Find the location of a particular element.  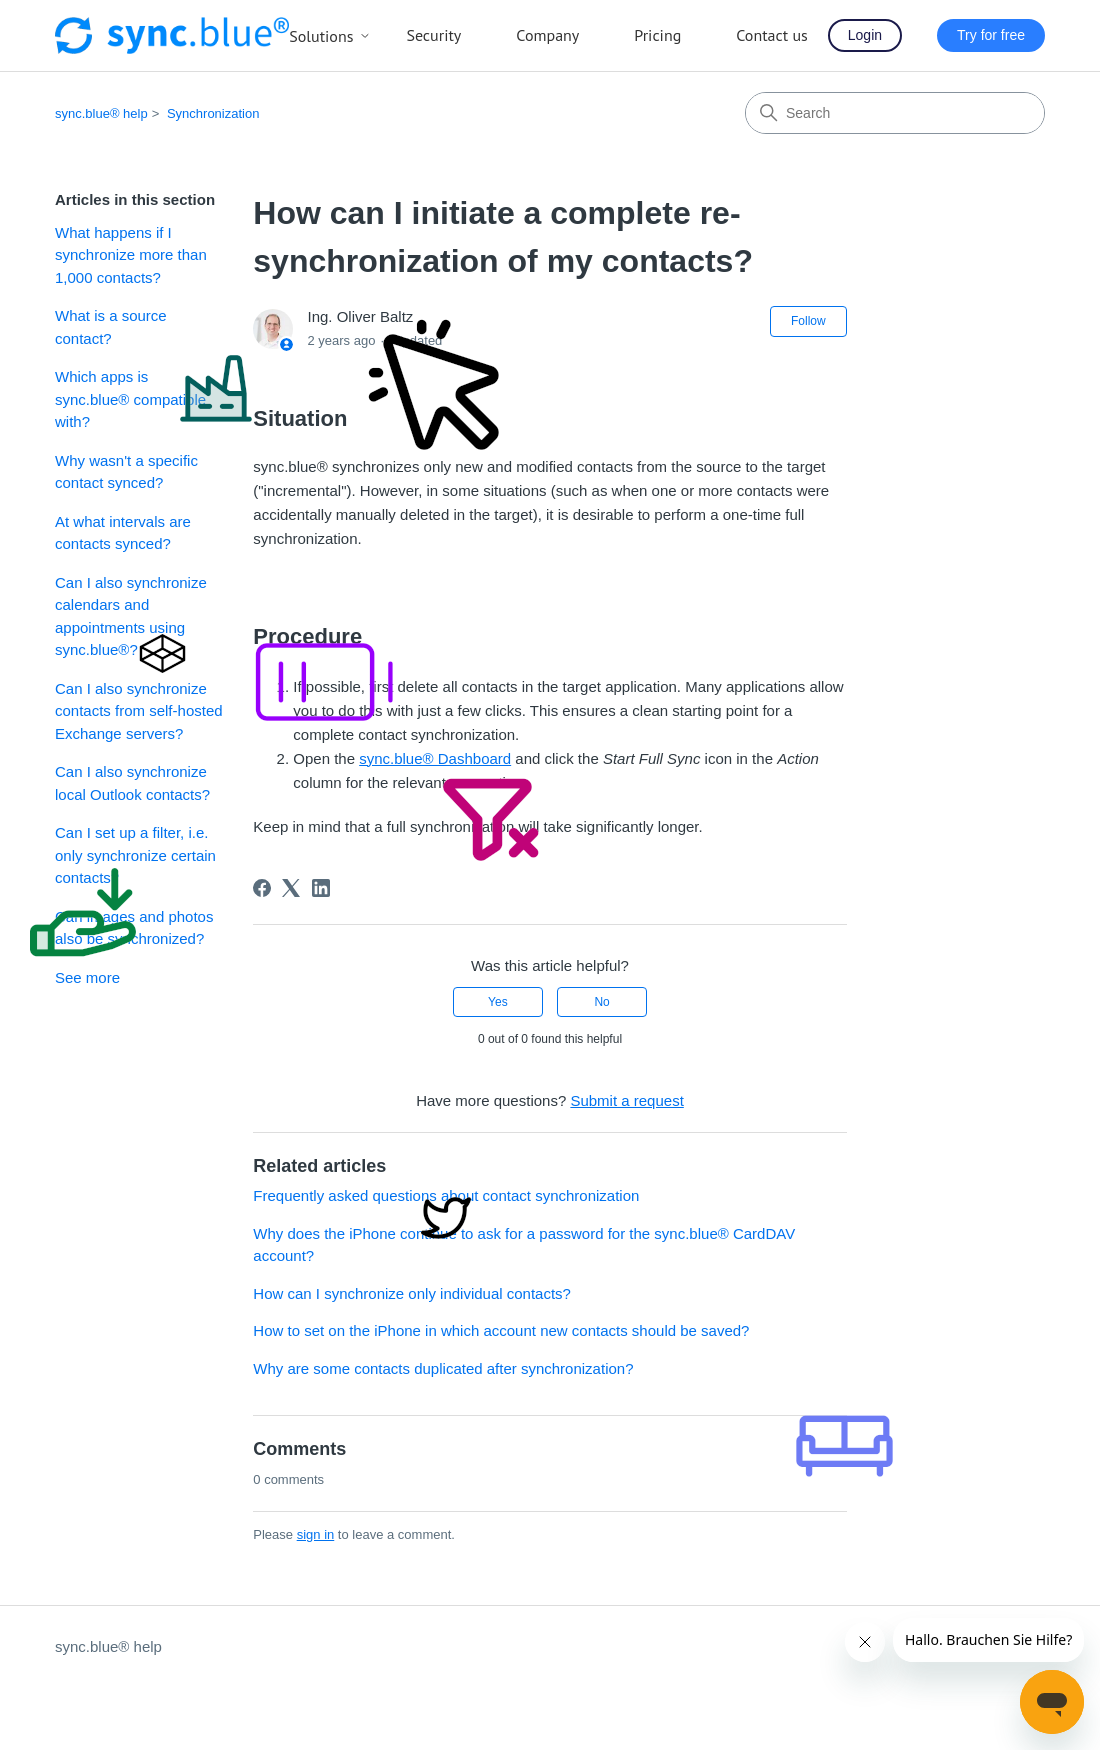

indicates medium battery level is located at coordinates (322, 682).